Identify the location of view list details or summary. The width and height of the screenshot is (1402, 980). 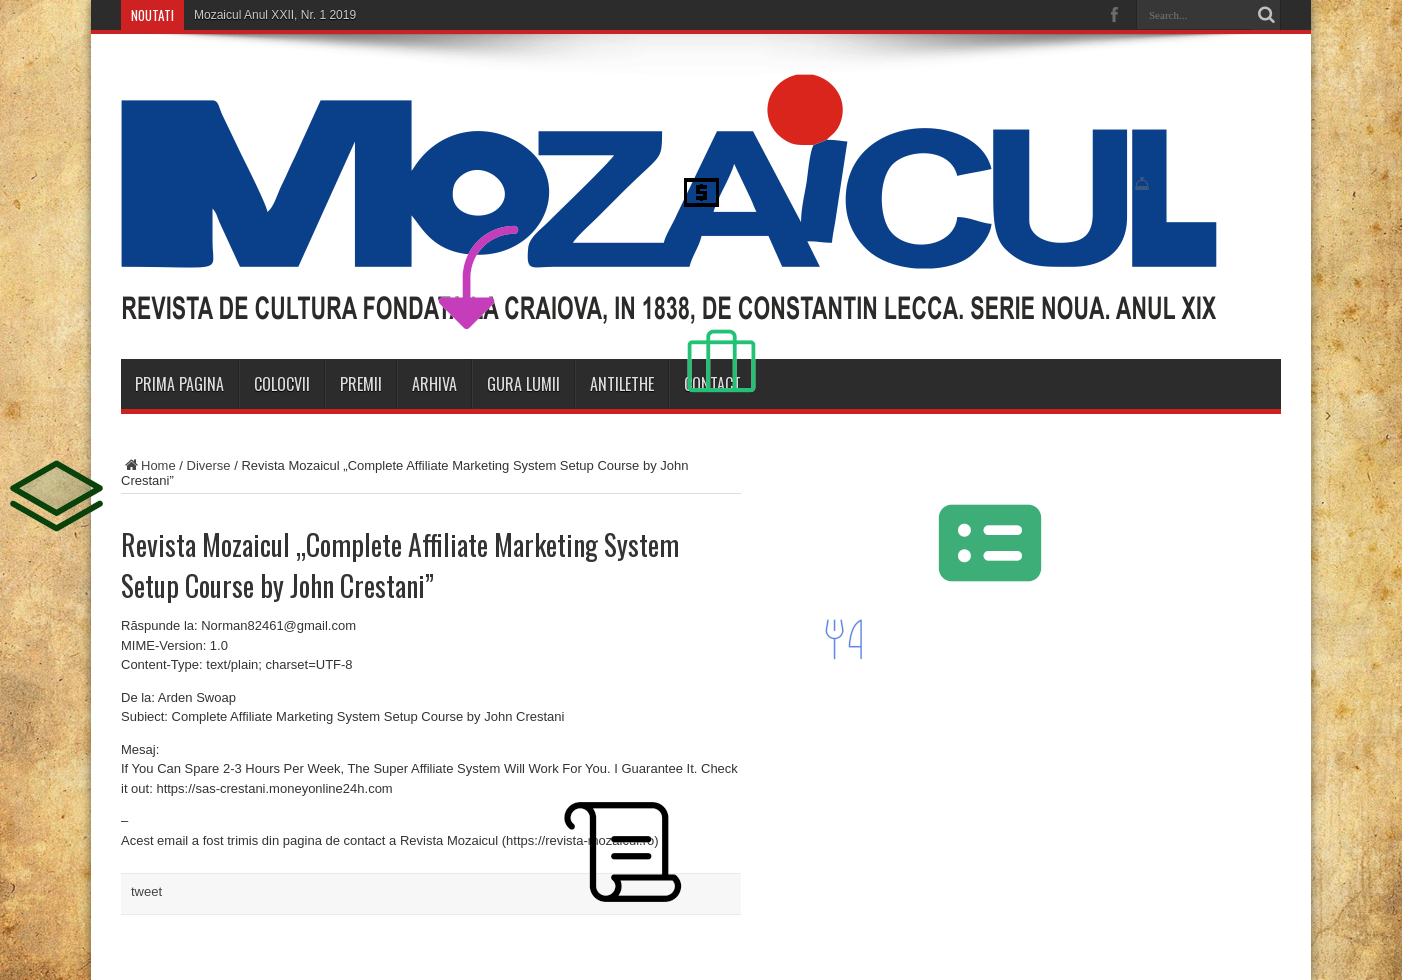
(990, 543).